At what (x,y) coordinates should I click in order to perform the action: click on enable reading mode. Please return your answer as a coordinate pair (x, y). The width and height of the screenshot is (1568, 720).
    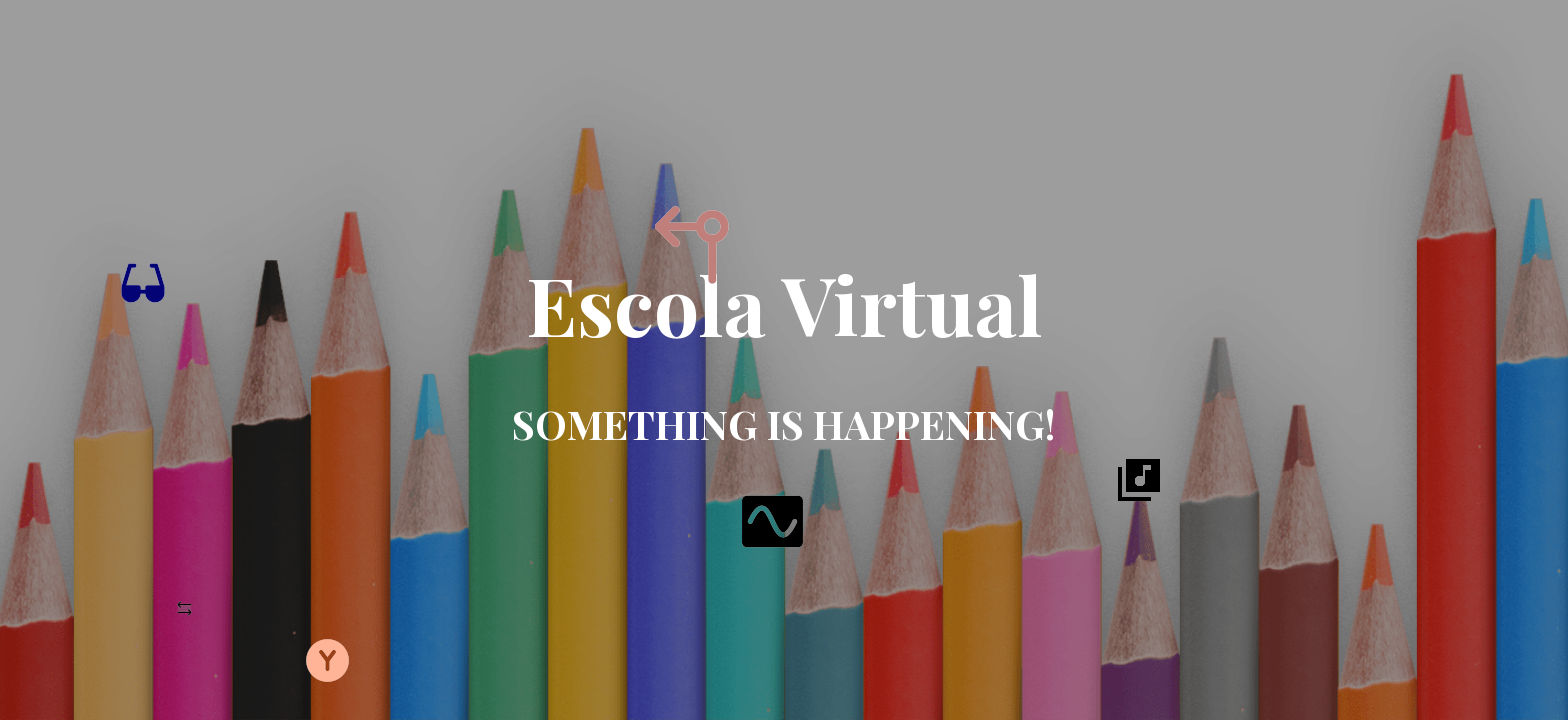
    Looking at the image, I should click on (143, 283).